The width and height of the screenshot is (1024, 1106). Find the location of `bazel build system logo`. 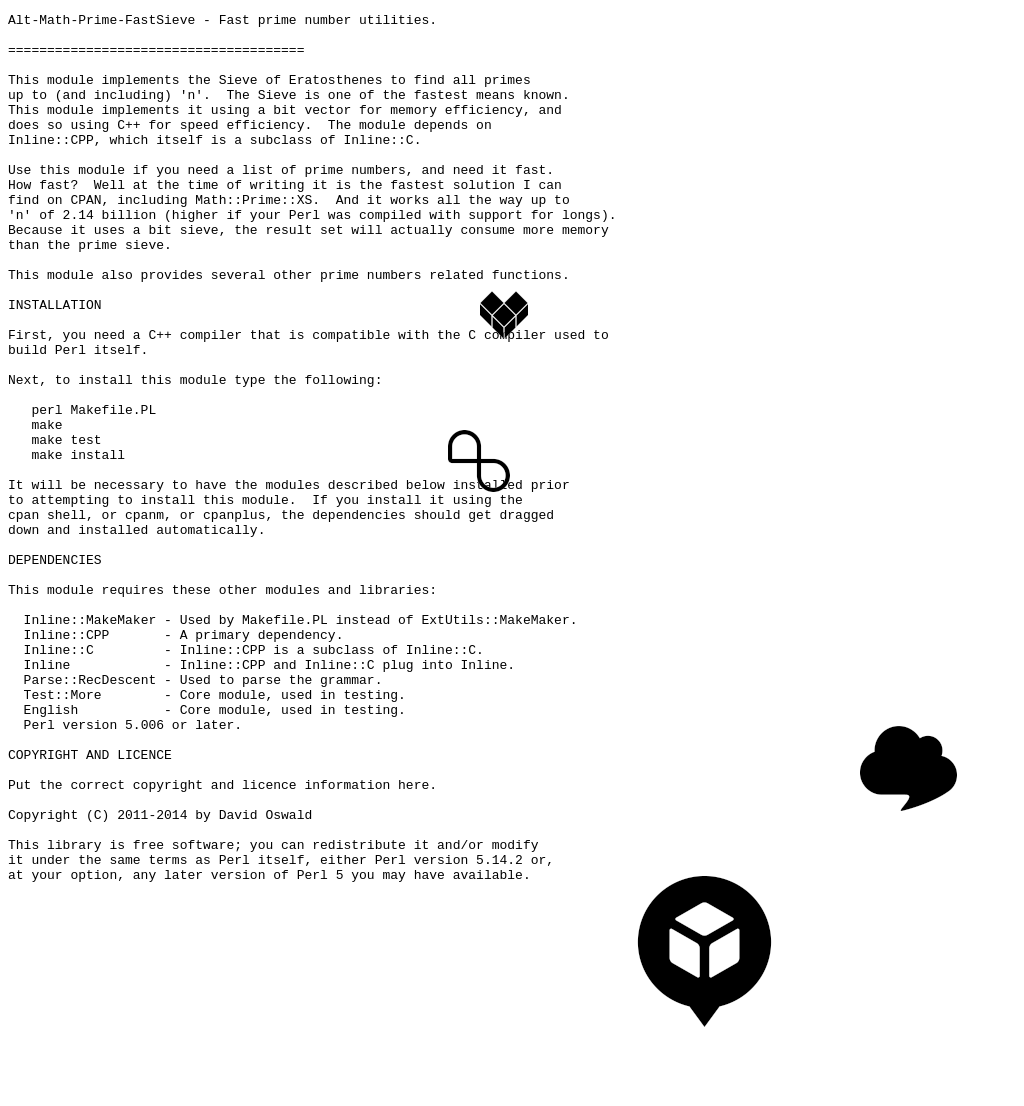

bazel build system logo is located at coordinates (504, 315).